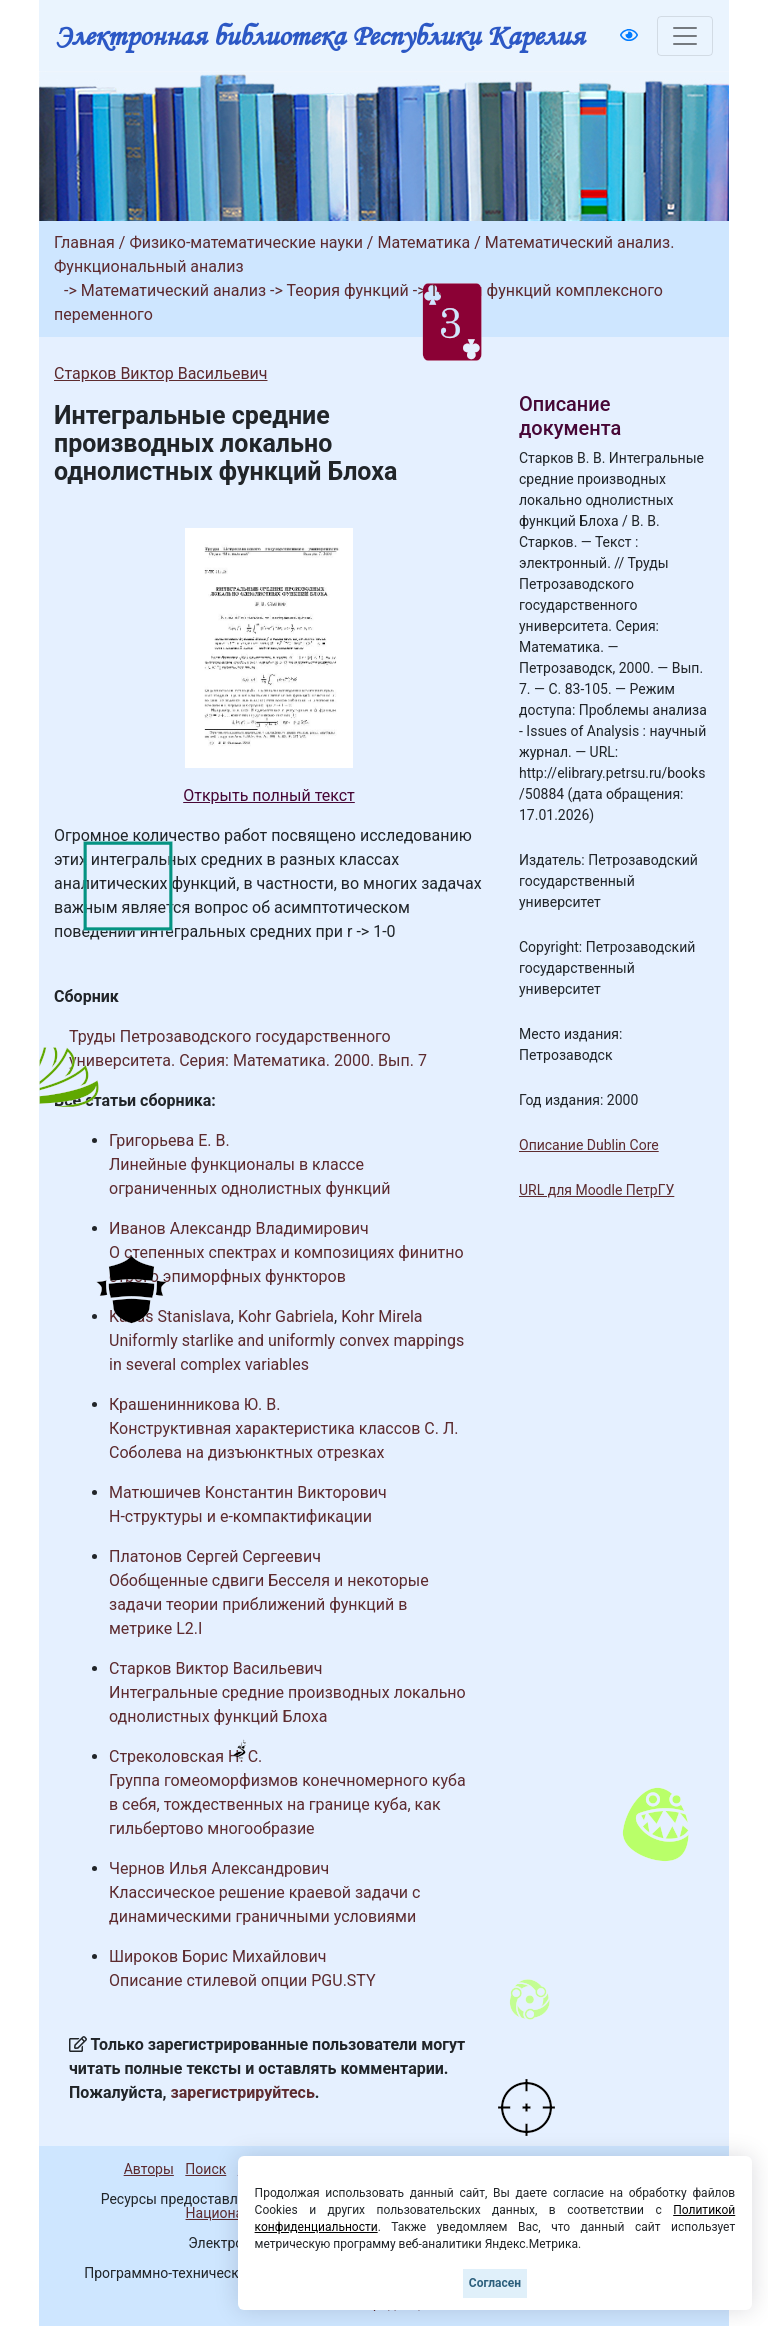  Describe the element at coordinates (128, 886) in the screenshot. I see `stop media playback` at that location.